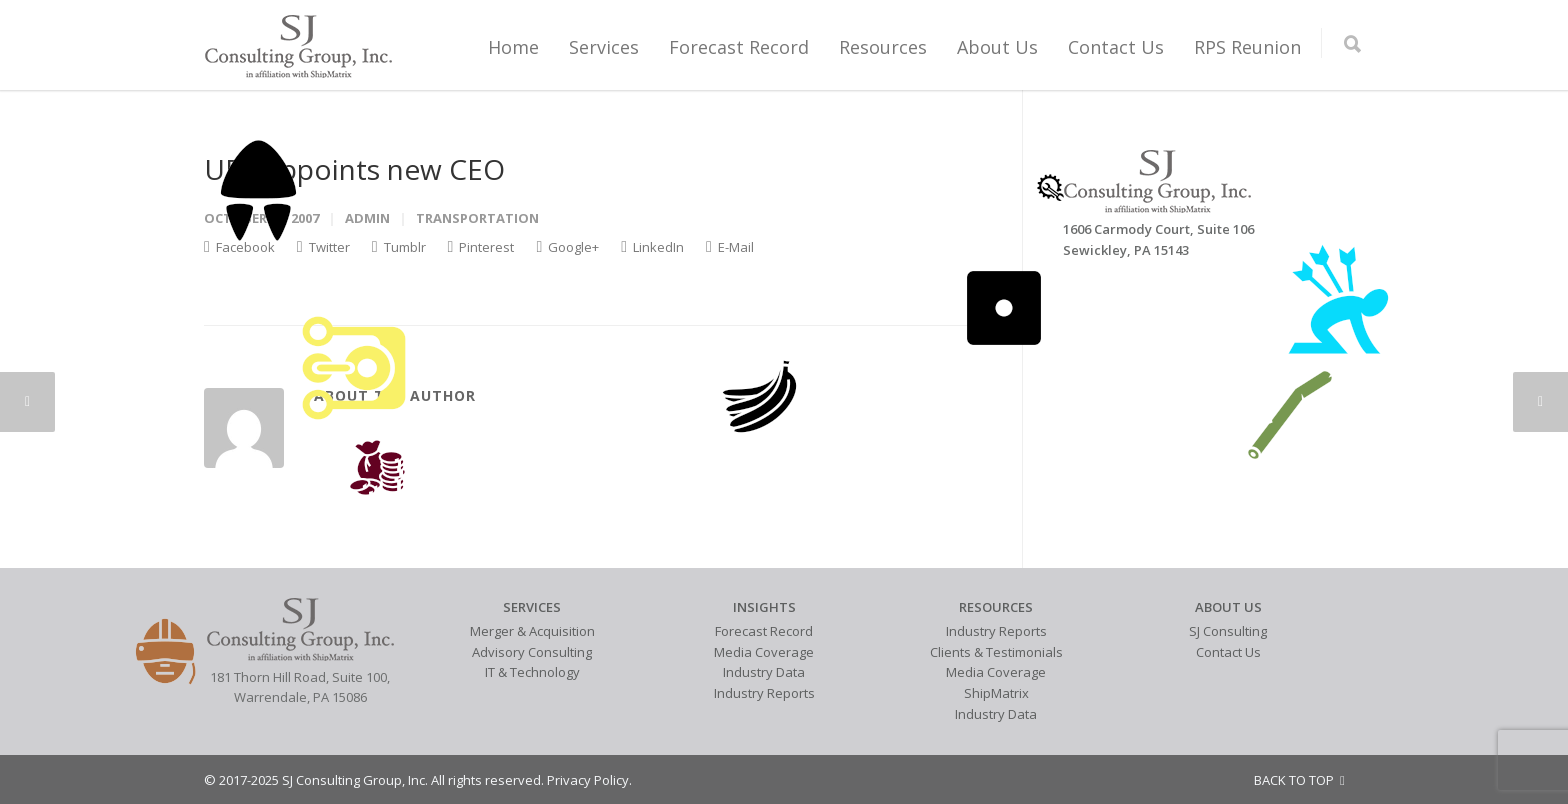  Describe the element at coordinates (165, 651) in the screenshot. I see `access virtual reality settings or mode` at that location.